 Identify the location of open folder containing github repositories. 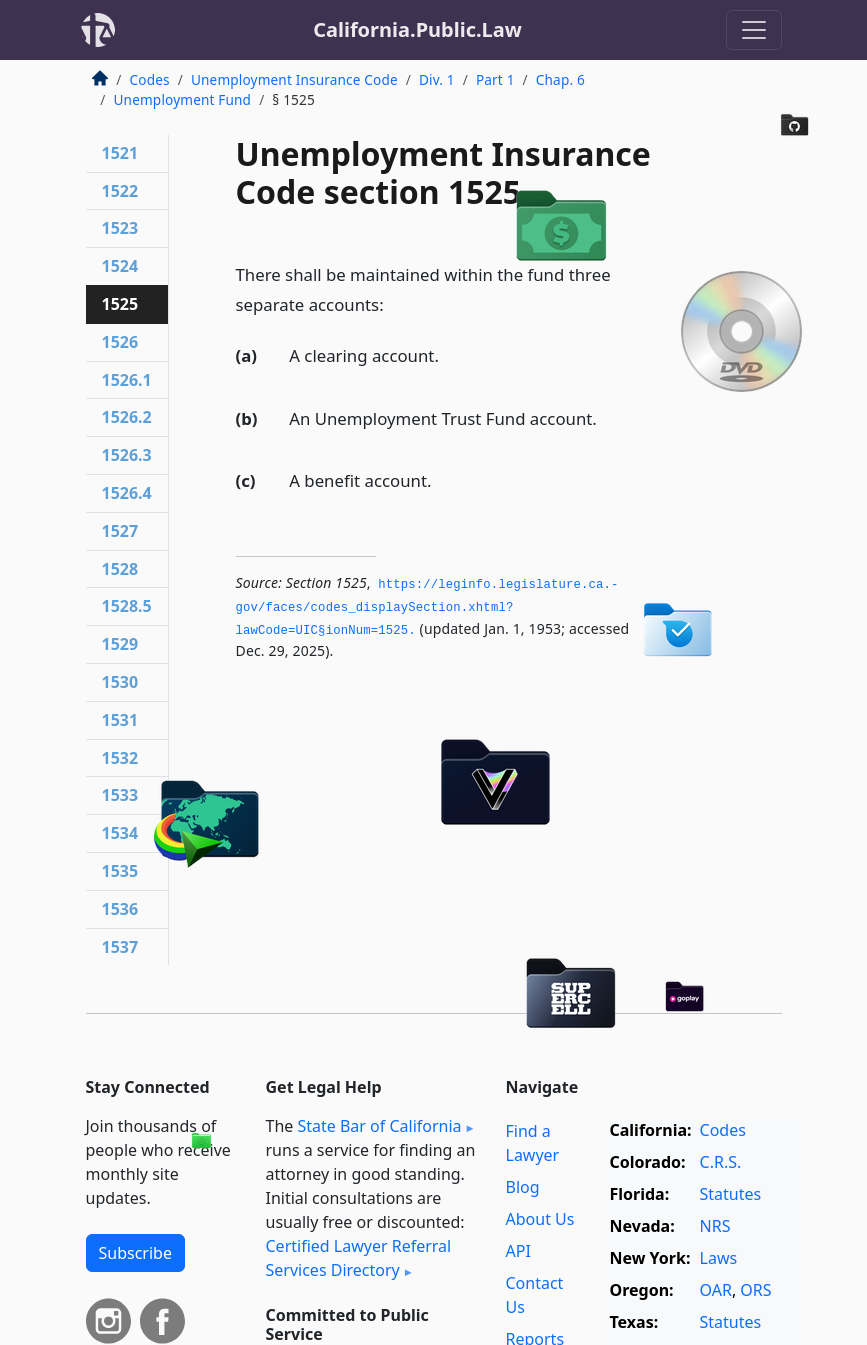
(794, 125).